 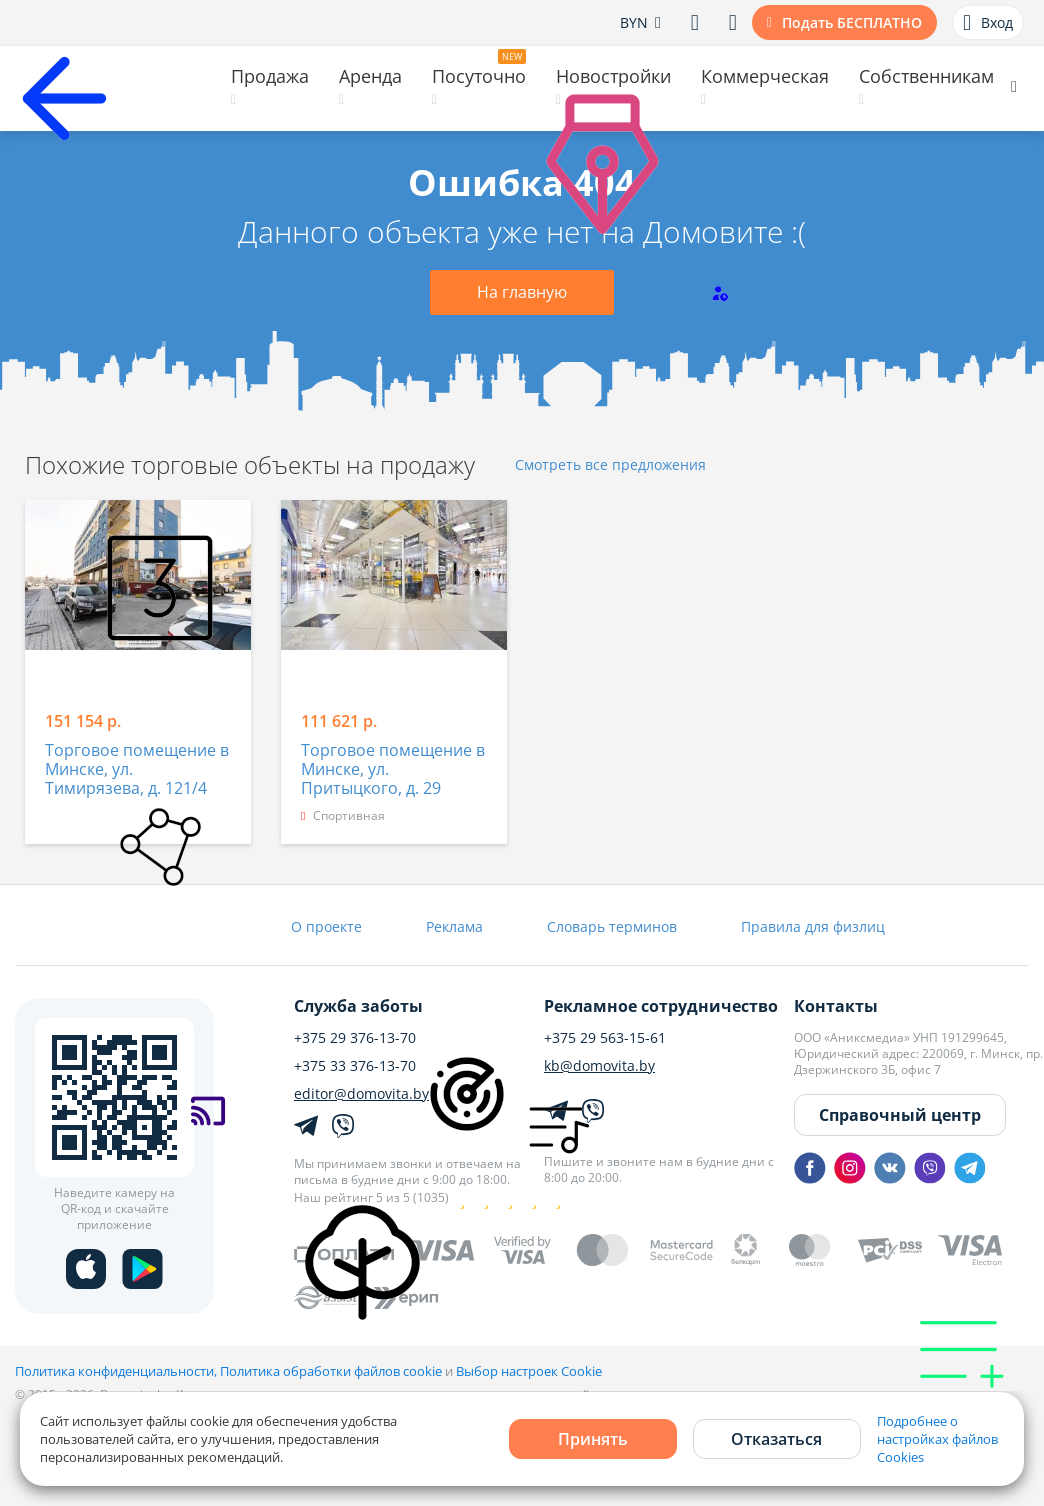 What do you see at coordinates (362, 1262) in the screenshot?
I see `view parks or nature areas nearby` at bounding box center [362, 1262].